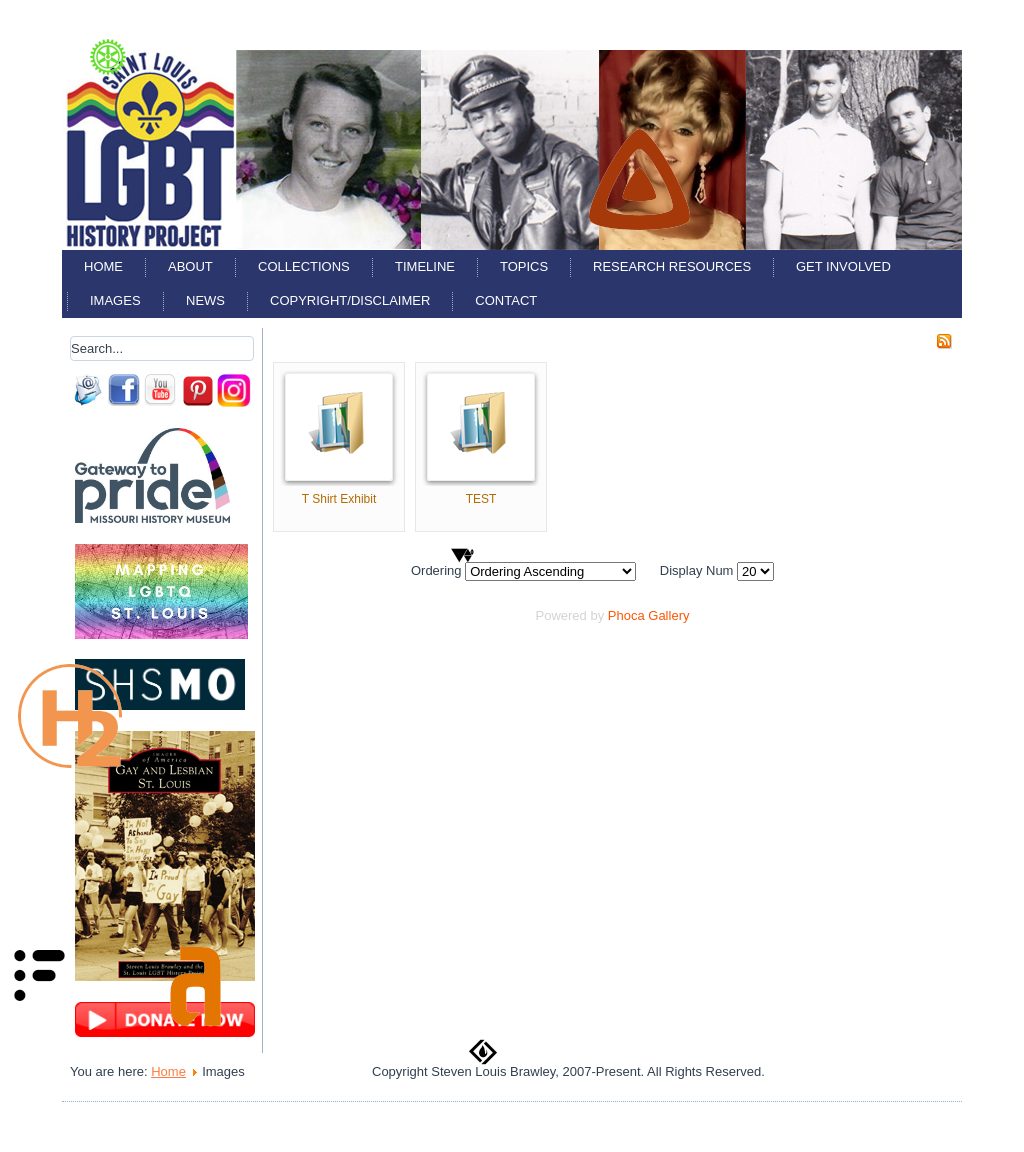 The width and height of the screenshot is (1024, 1152). I want to click on open Jellyfin media server app, so click(639, 179).